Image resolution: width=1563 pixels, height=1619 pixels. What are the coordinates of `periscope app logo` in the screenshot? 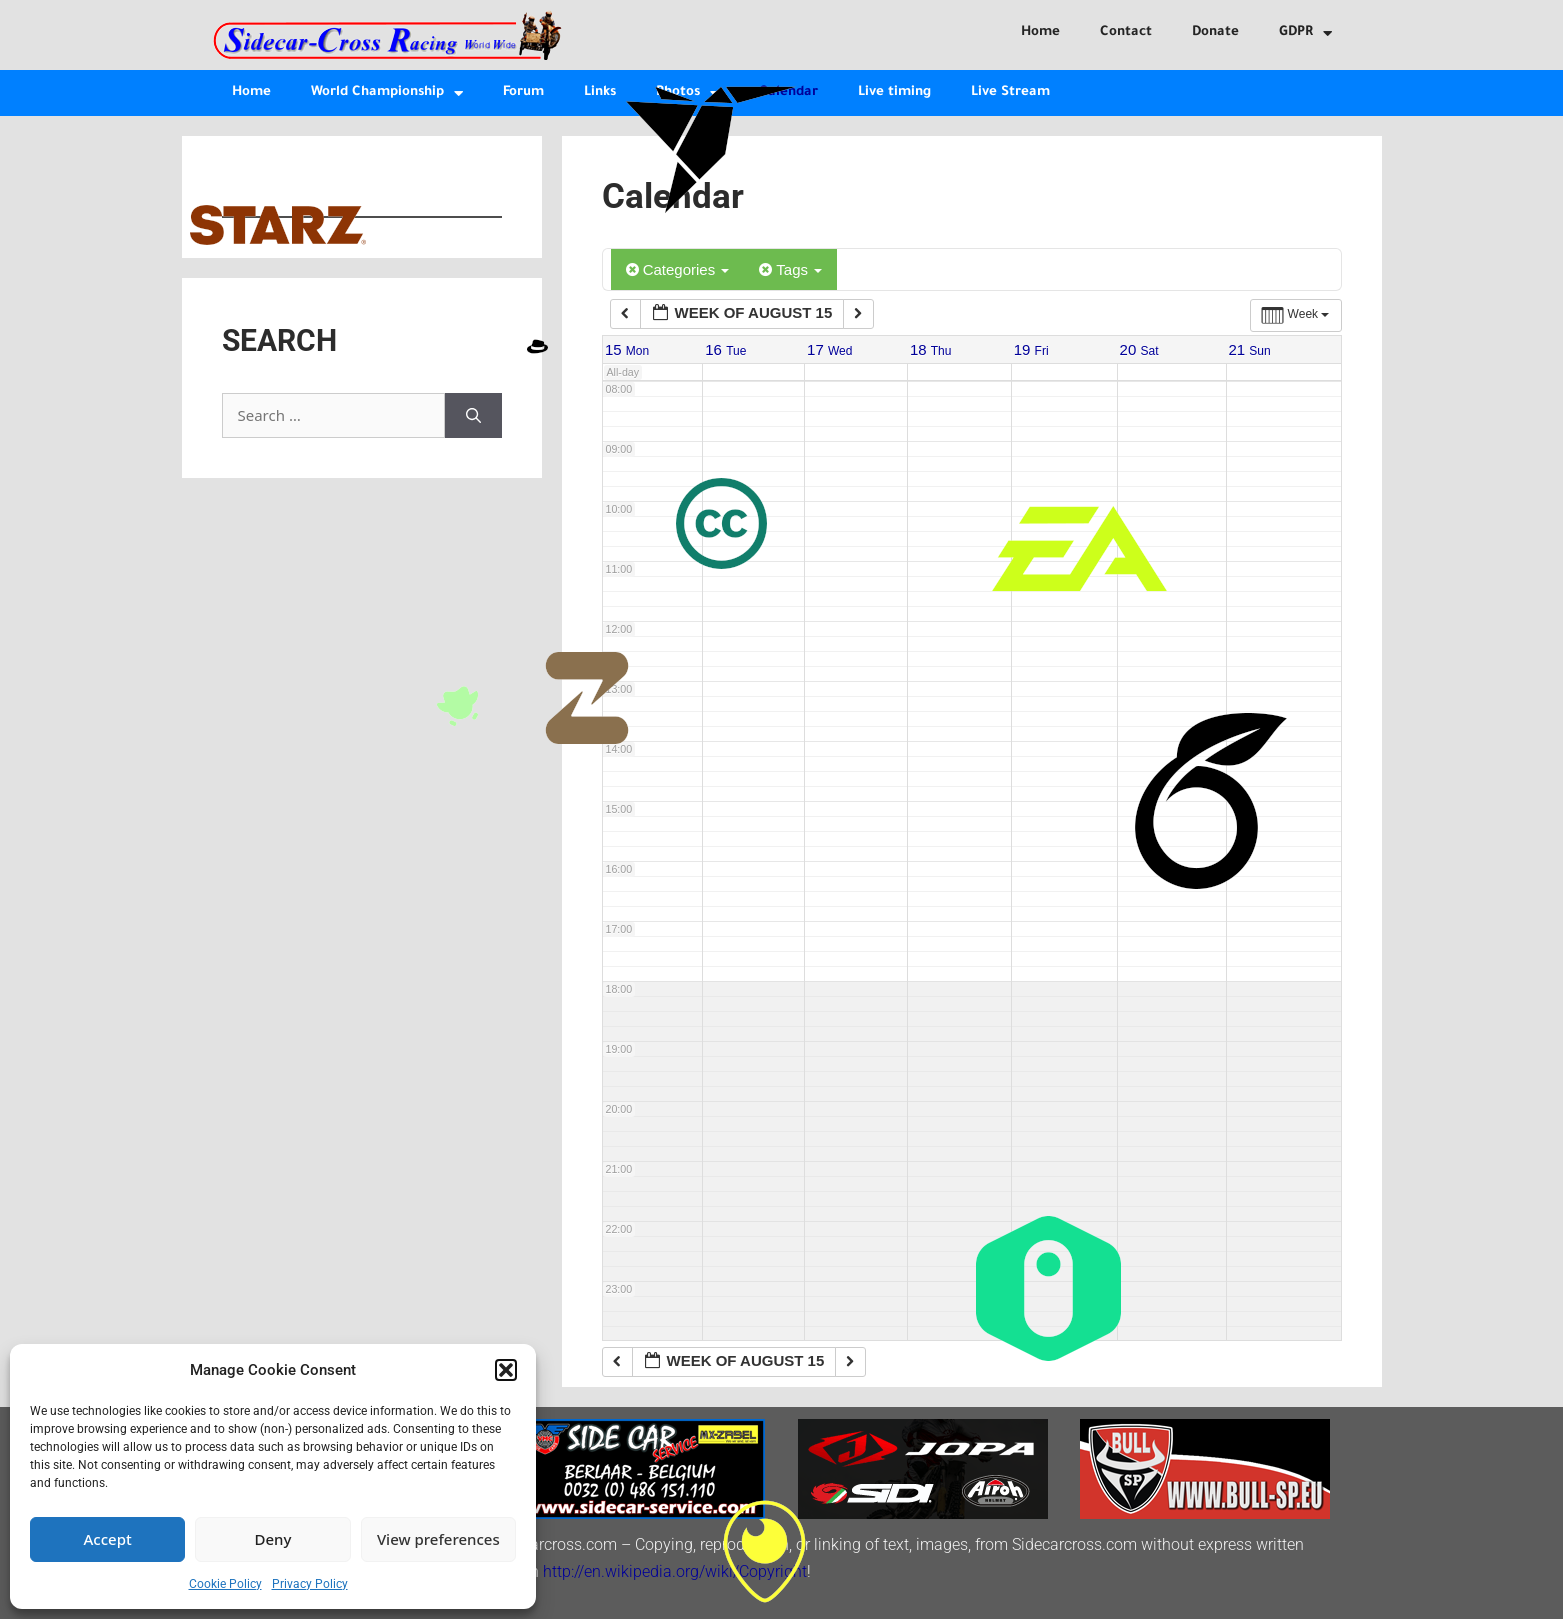 It's located at (764, 1551).